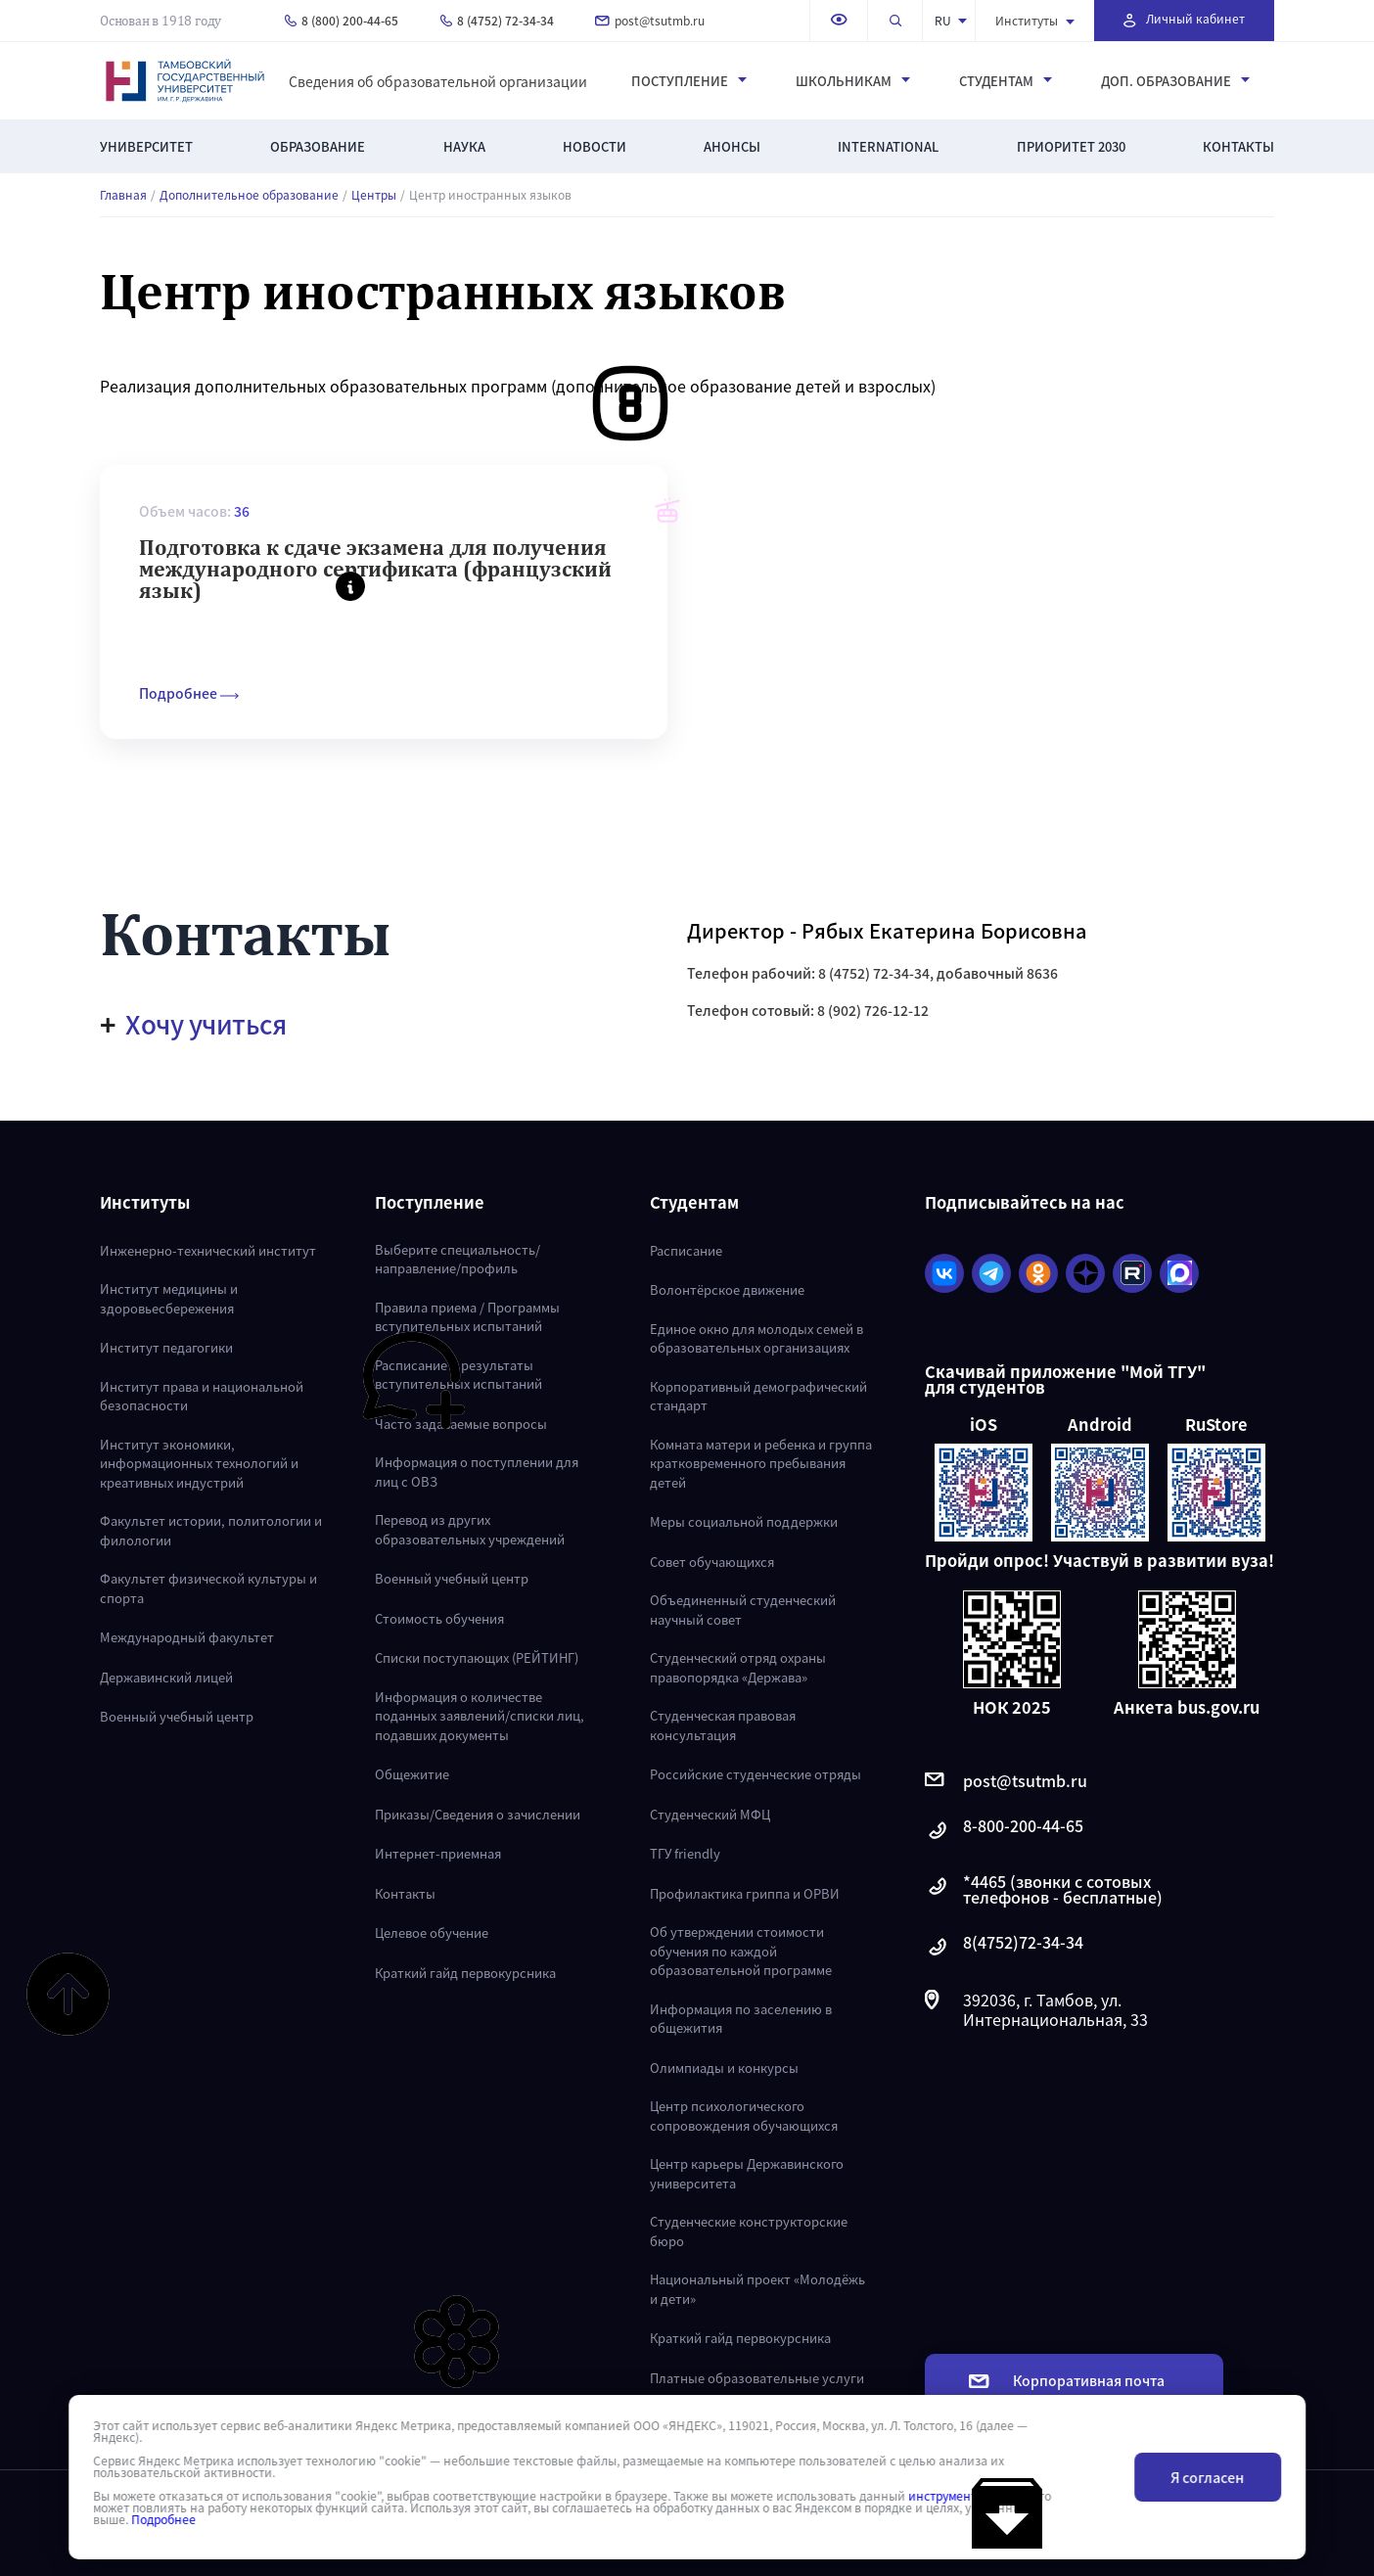 The height and width of the screenshot is (2576, 1374). I want to click on start a new conversation, so click(411, 1375).